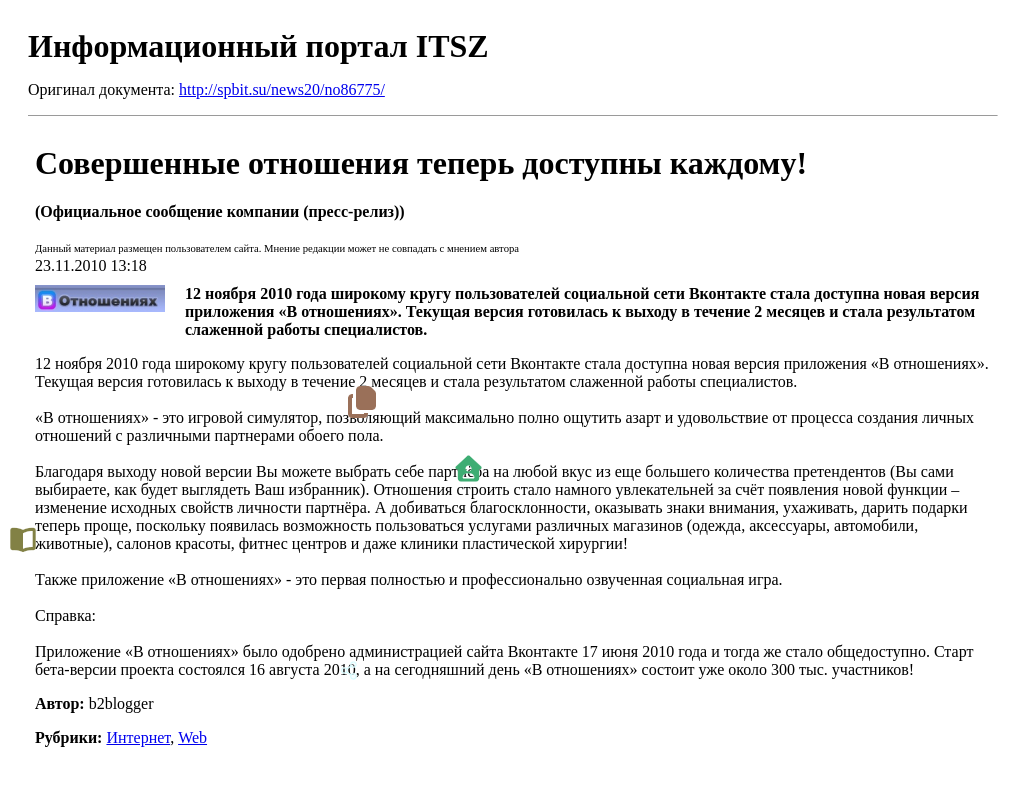 Image resolution: width=1024 pixels, height=786 pixels. Describe the element at coordinates (468, 468) in the screenshot. I see `view your home profile` at that location.